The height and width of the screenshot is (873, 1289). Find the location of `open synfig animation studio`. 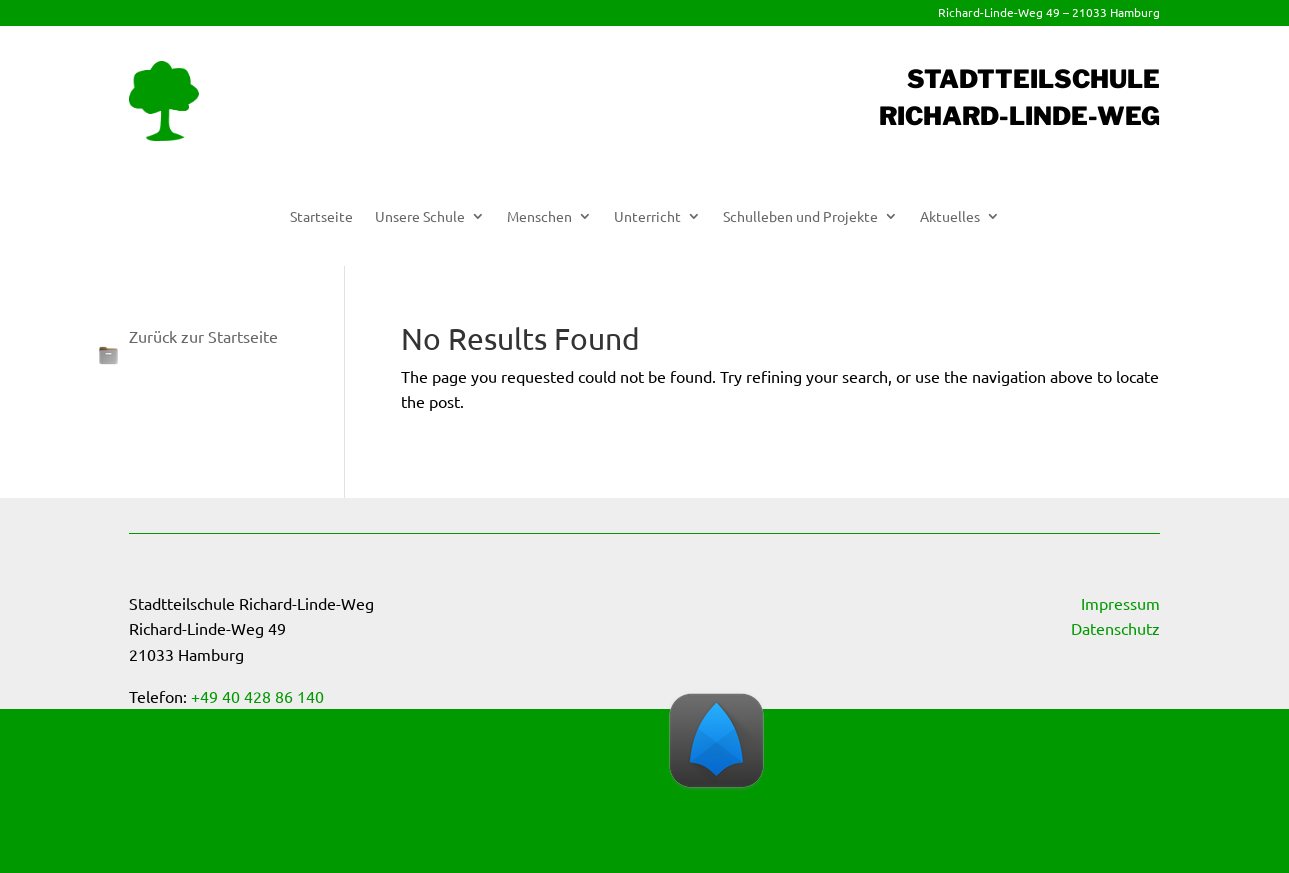

open synfig animation studio is located at coordinates (716, 740).